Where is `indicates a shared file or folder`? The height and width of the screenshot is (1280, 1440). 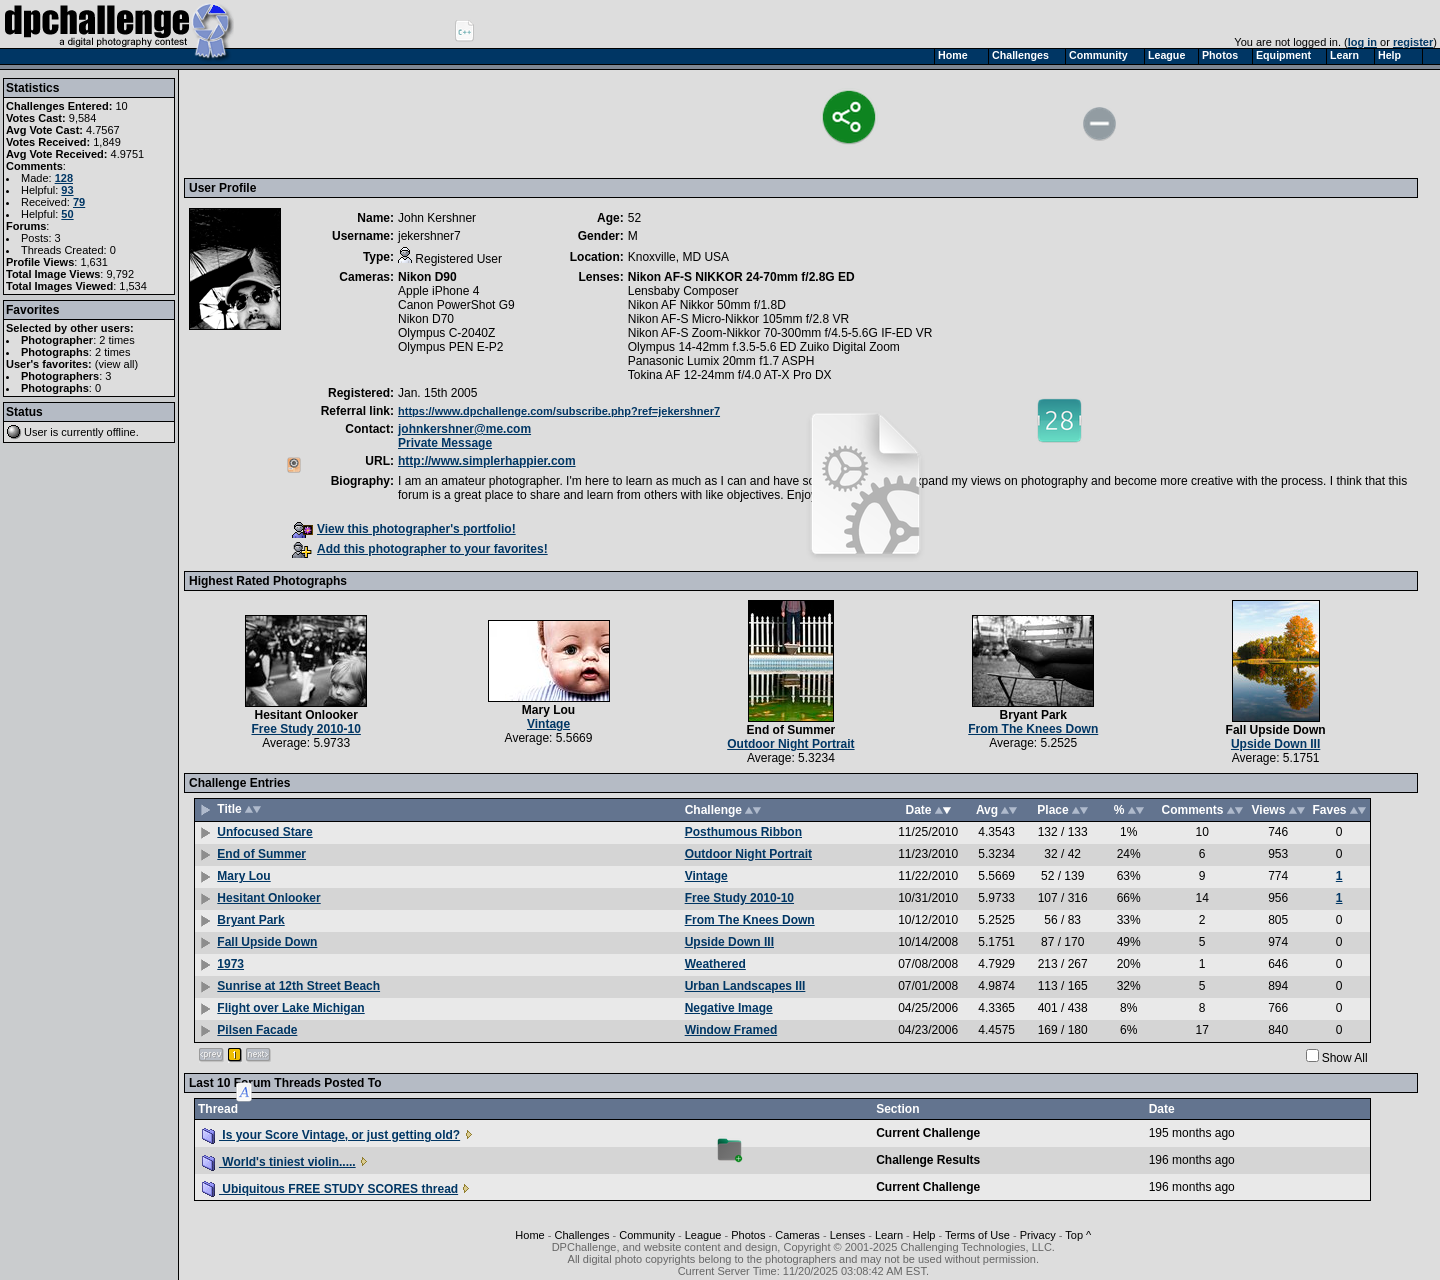 indicates a shared file or folder is located at coordinates (849, 117).